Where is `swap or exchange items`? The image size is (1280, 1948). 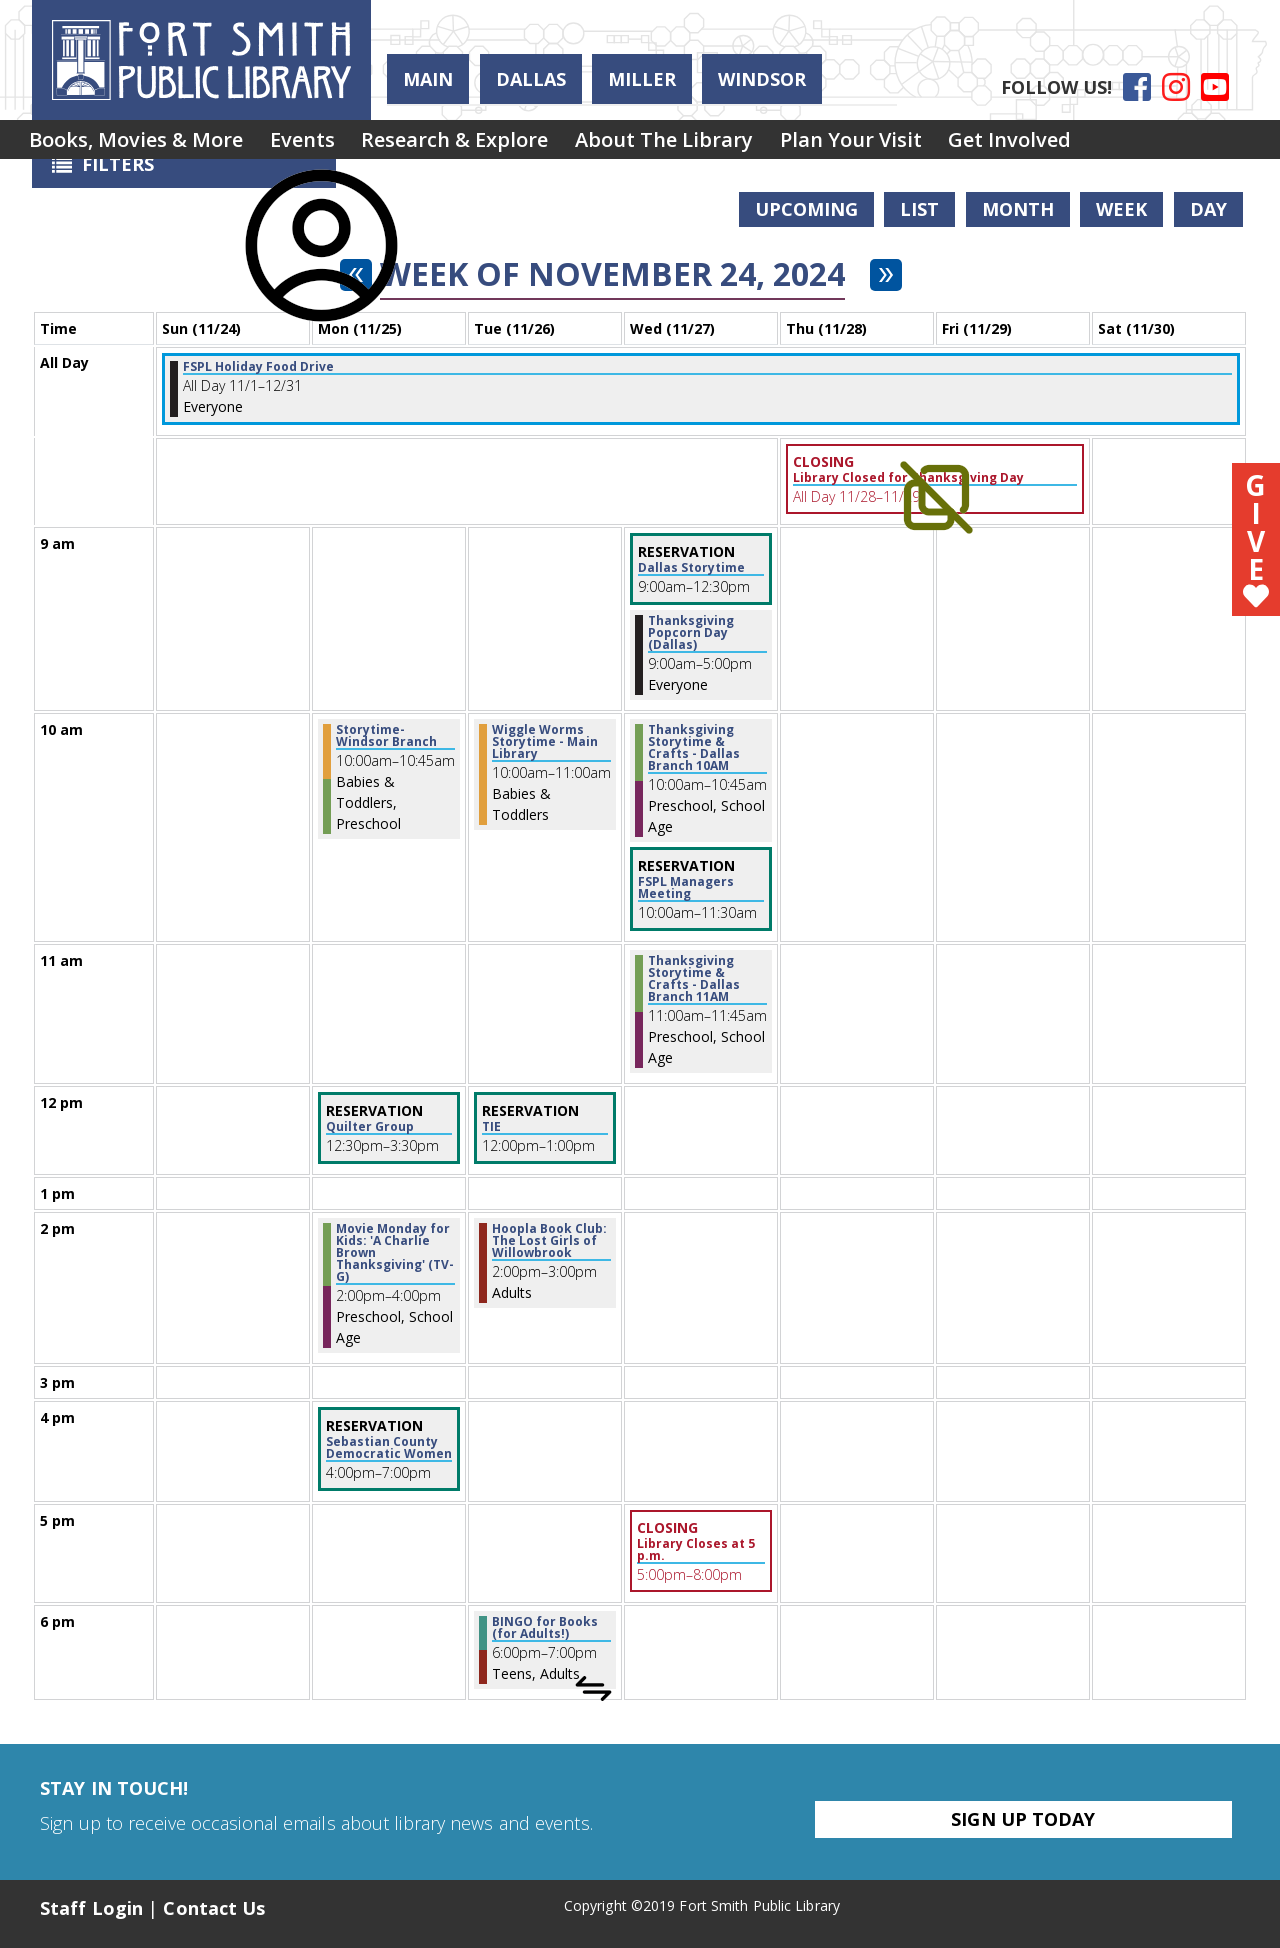
swap or exchange items is located at coordinates (593, 1688).